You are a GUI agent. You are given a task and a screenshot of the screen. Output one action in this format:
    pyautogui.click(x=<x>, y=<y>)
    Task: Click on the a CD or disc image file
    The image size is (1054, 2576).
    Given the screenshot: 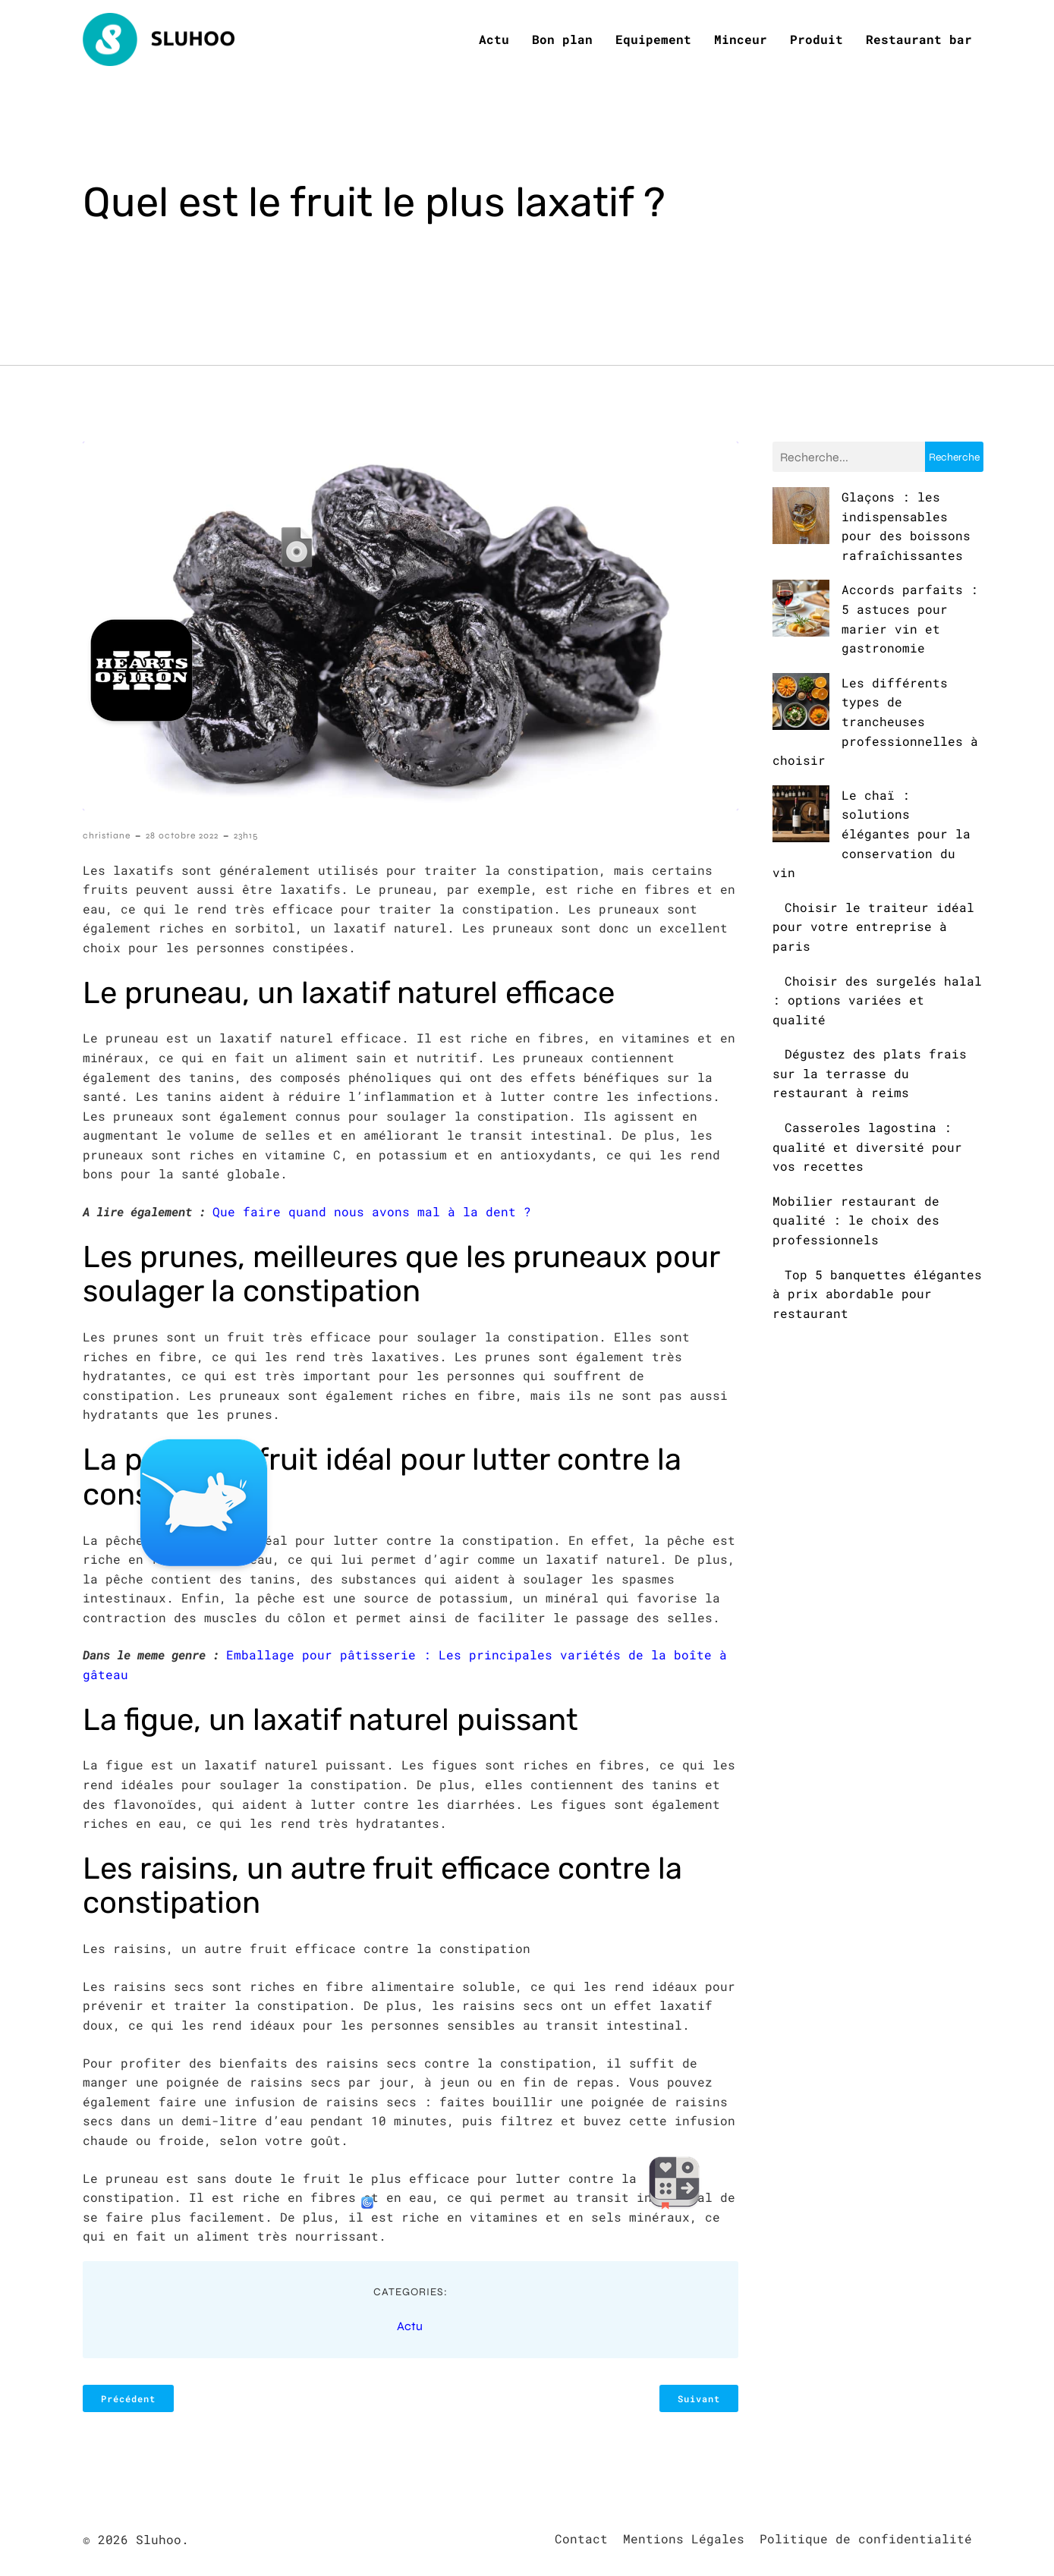 What is the action you would take?
    pyautogui.click(x=297, y=548)
    